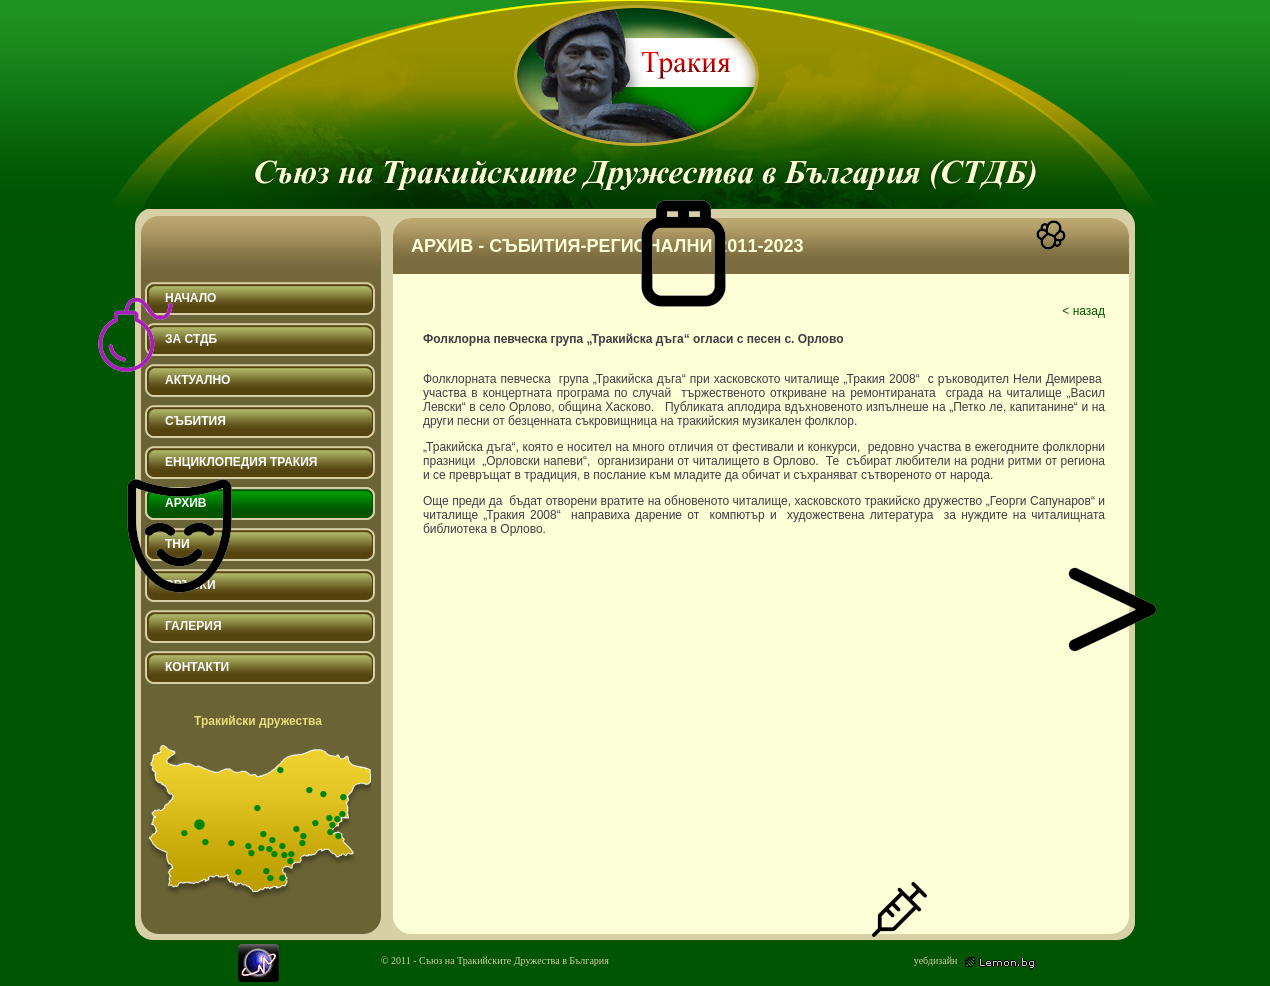 The height and width of the screenshot is (986, 1270). Describe the element at coordinates (131, 333) in the screenshot. I see `indicates a destructive or dangerous action` at that location.